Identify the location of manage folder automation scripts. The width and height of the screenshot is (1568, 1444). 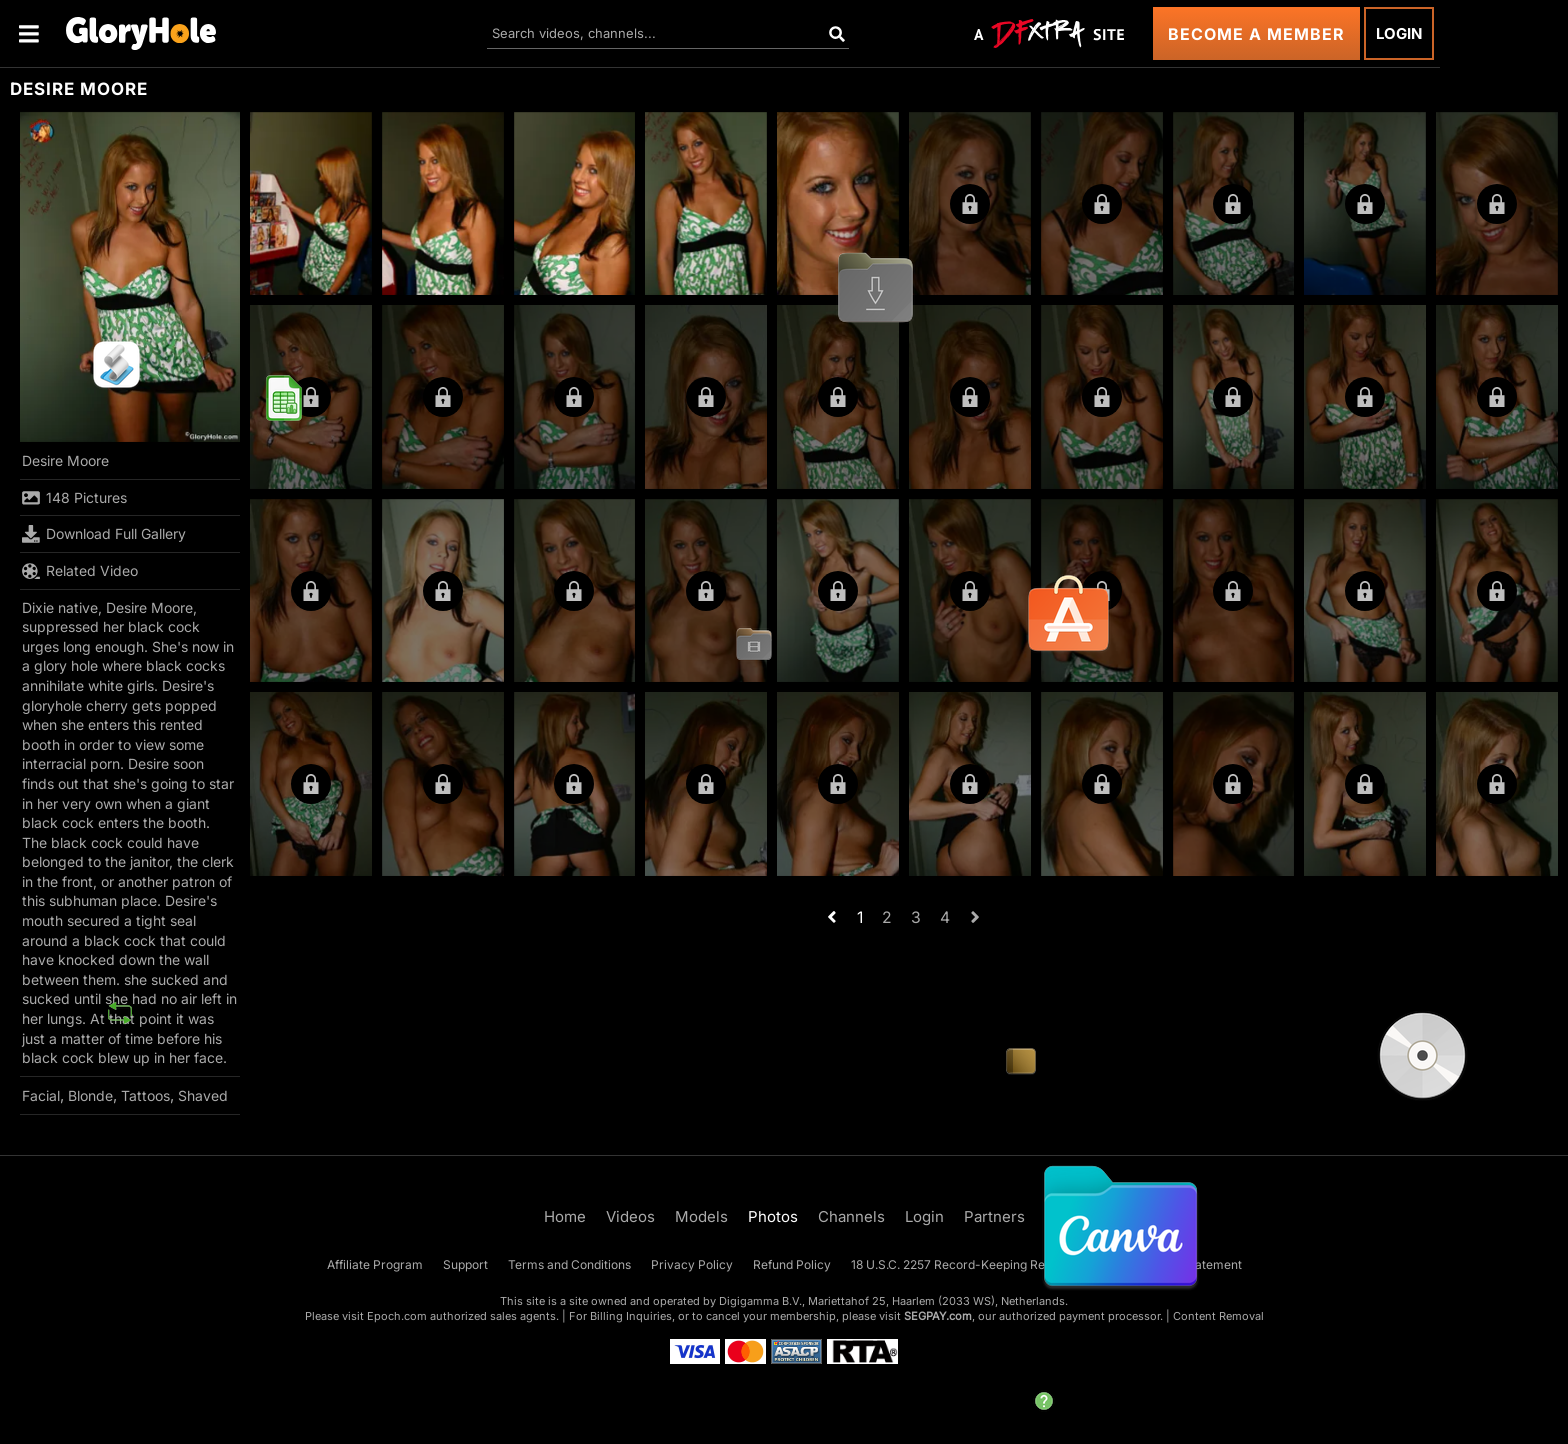
(116, 364).